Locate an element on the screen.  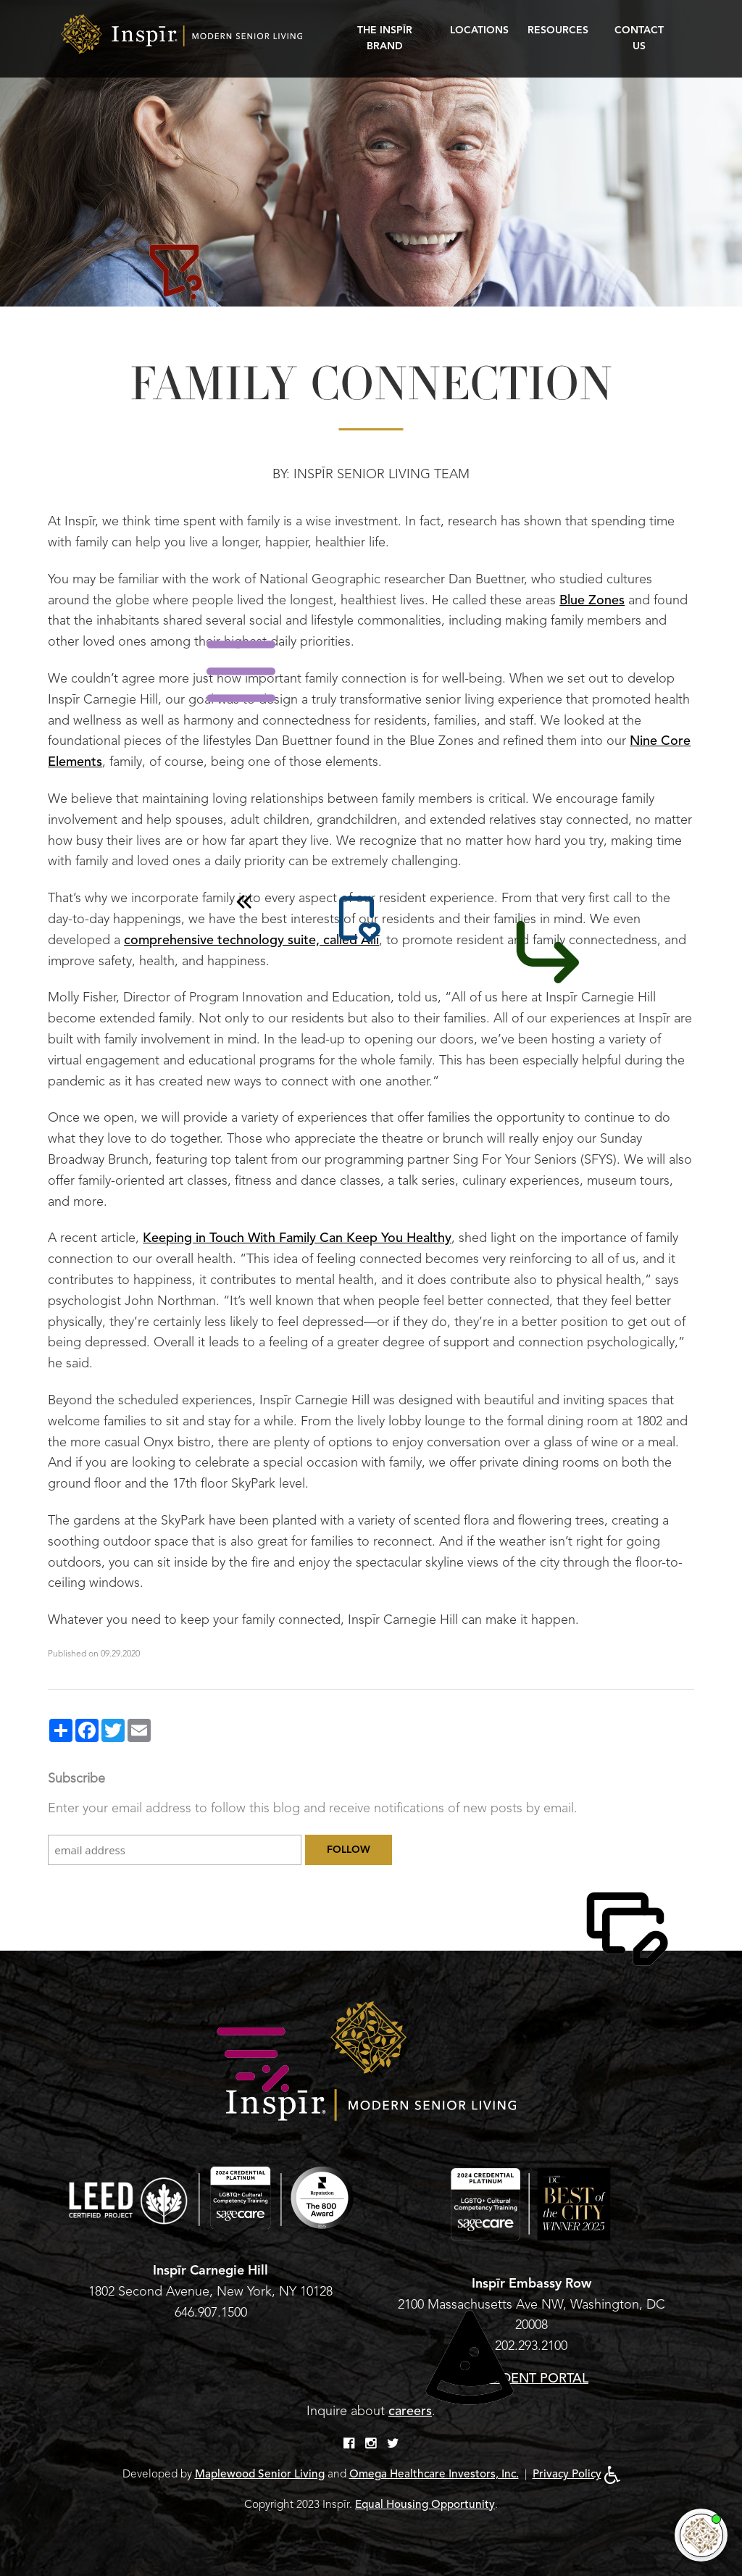
add tablet to favorites is located at coordinates (357, 918).